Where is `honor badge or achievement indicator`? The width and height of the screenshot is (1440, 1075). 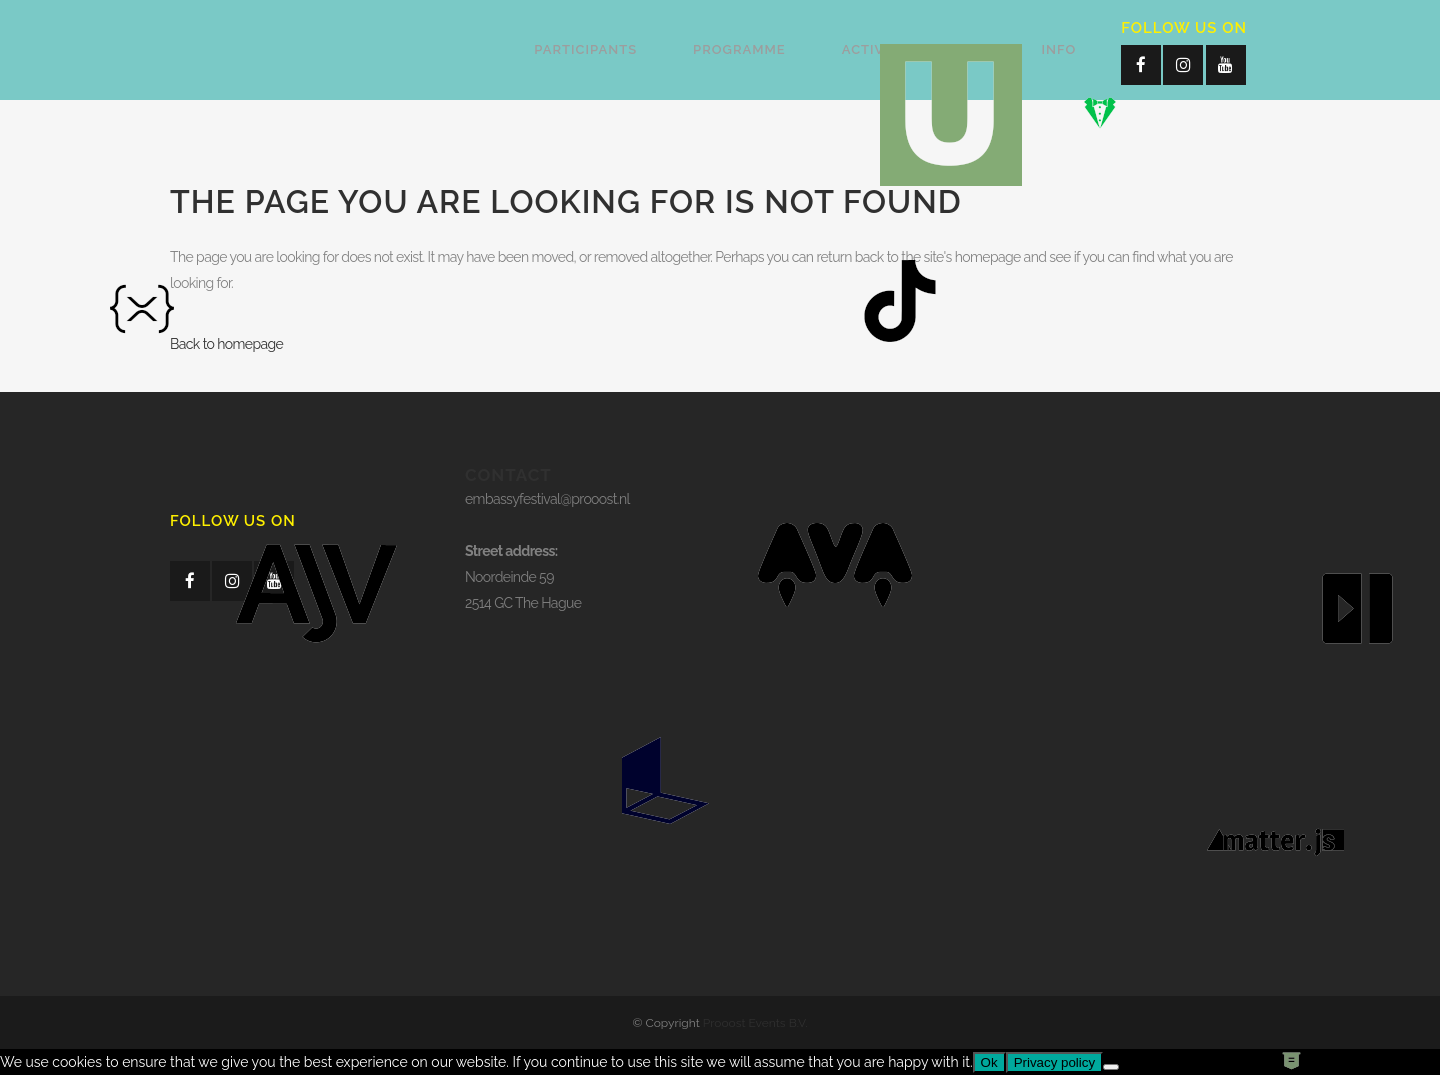
honor badge or achievement indicator is located at coordinates (1291, 1060).